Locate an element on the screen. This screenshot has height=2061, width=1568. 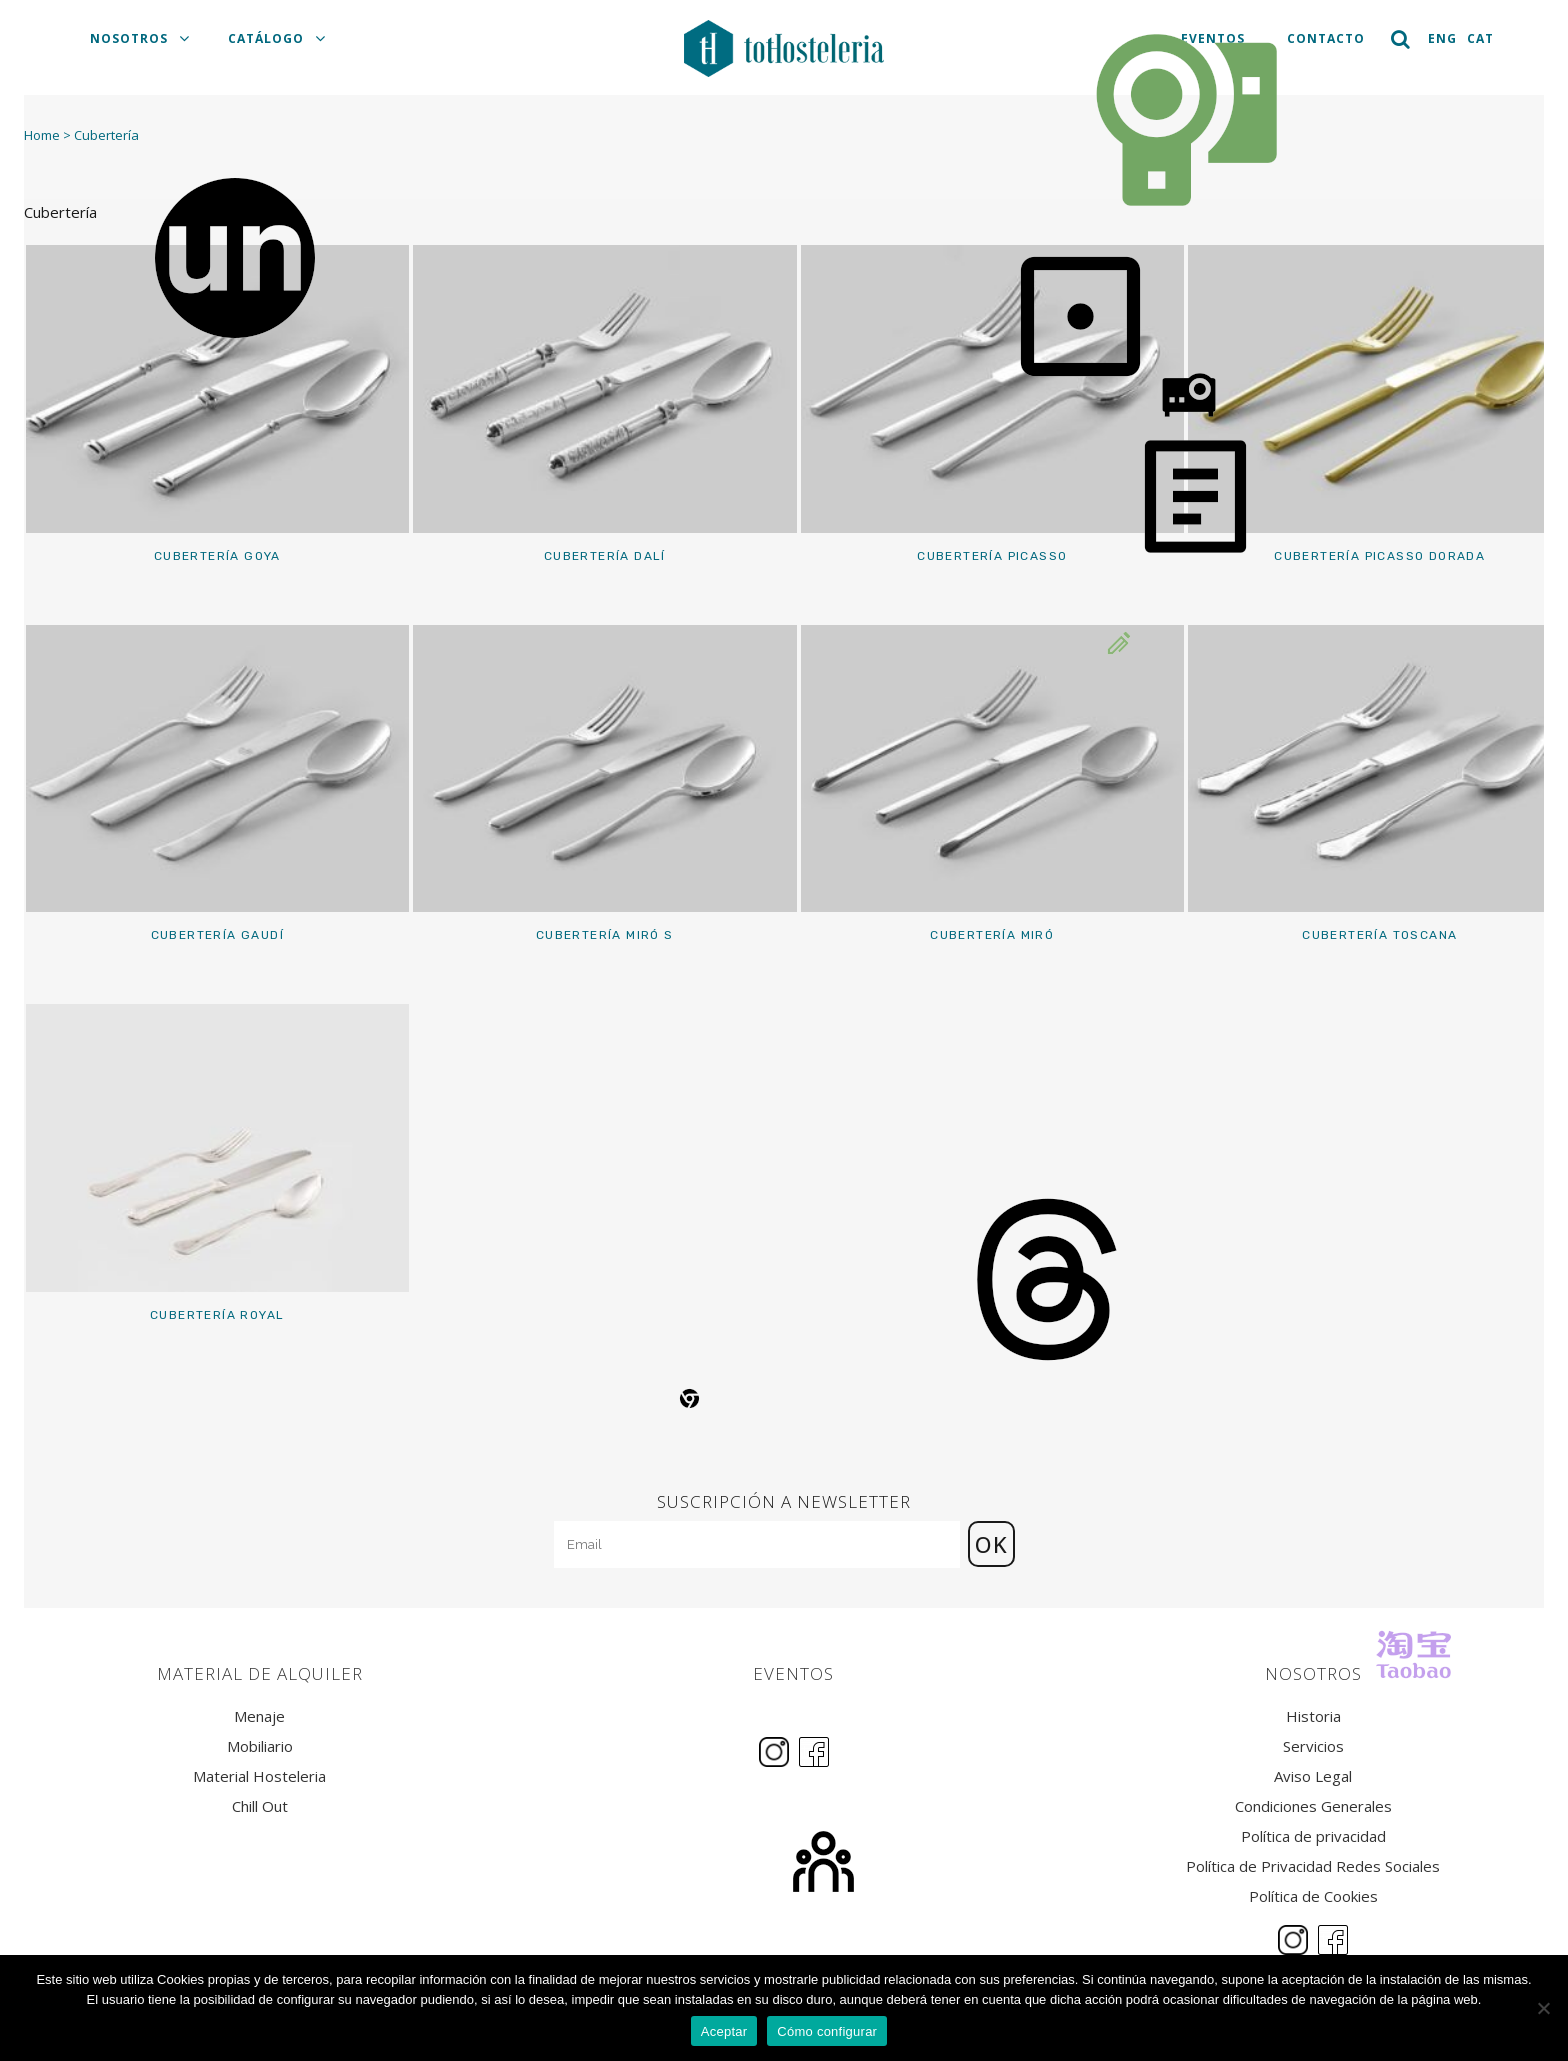
open the Taobao shopping app is located at coordinates (1413, 1654).